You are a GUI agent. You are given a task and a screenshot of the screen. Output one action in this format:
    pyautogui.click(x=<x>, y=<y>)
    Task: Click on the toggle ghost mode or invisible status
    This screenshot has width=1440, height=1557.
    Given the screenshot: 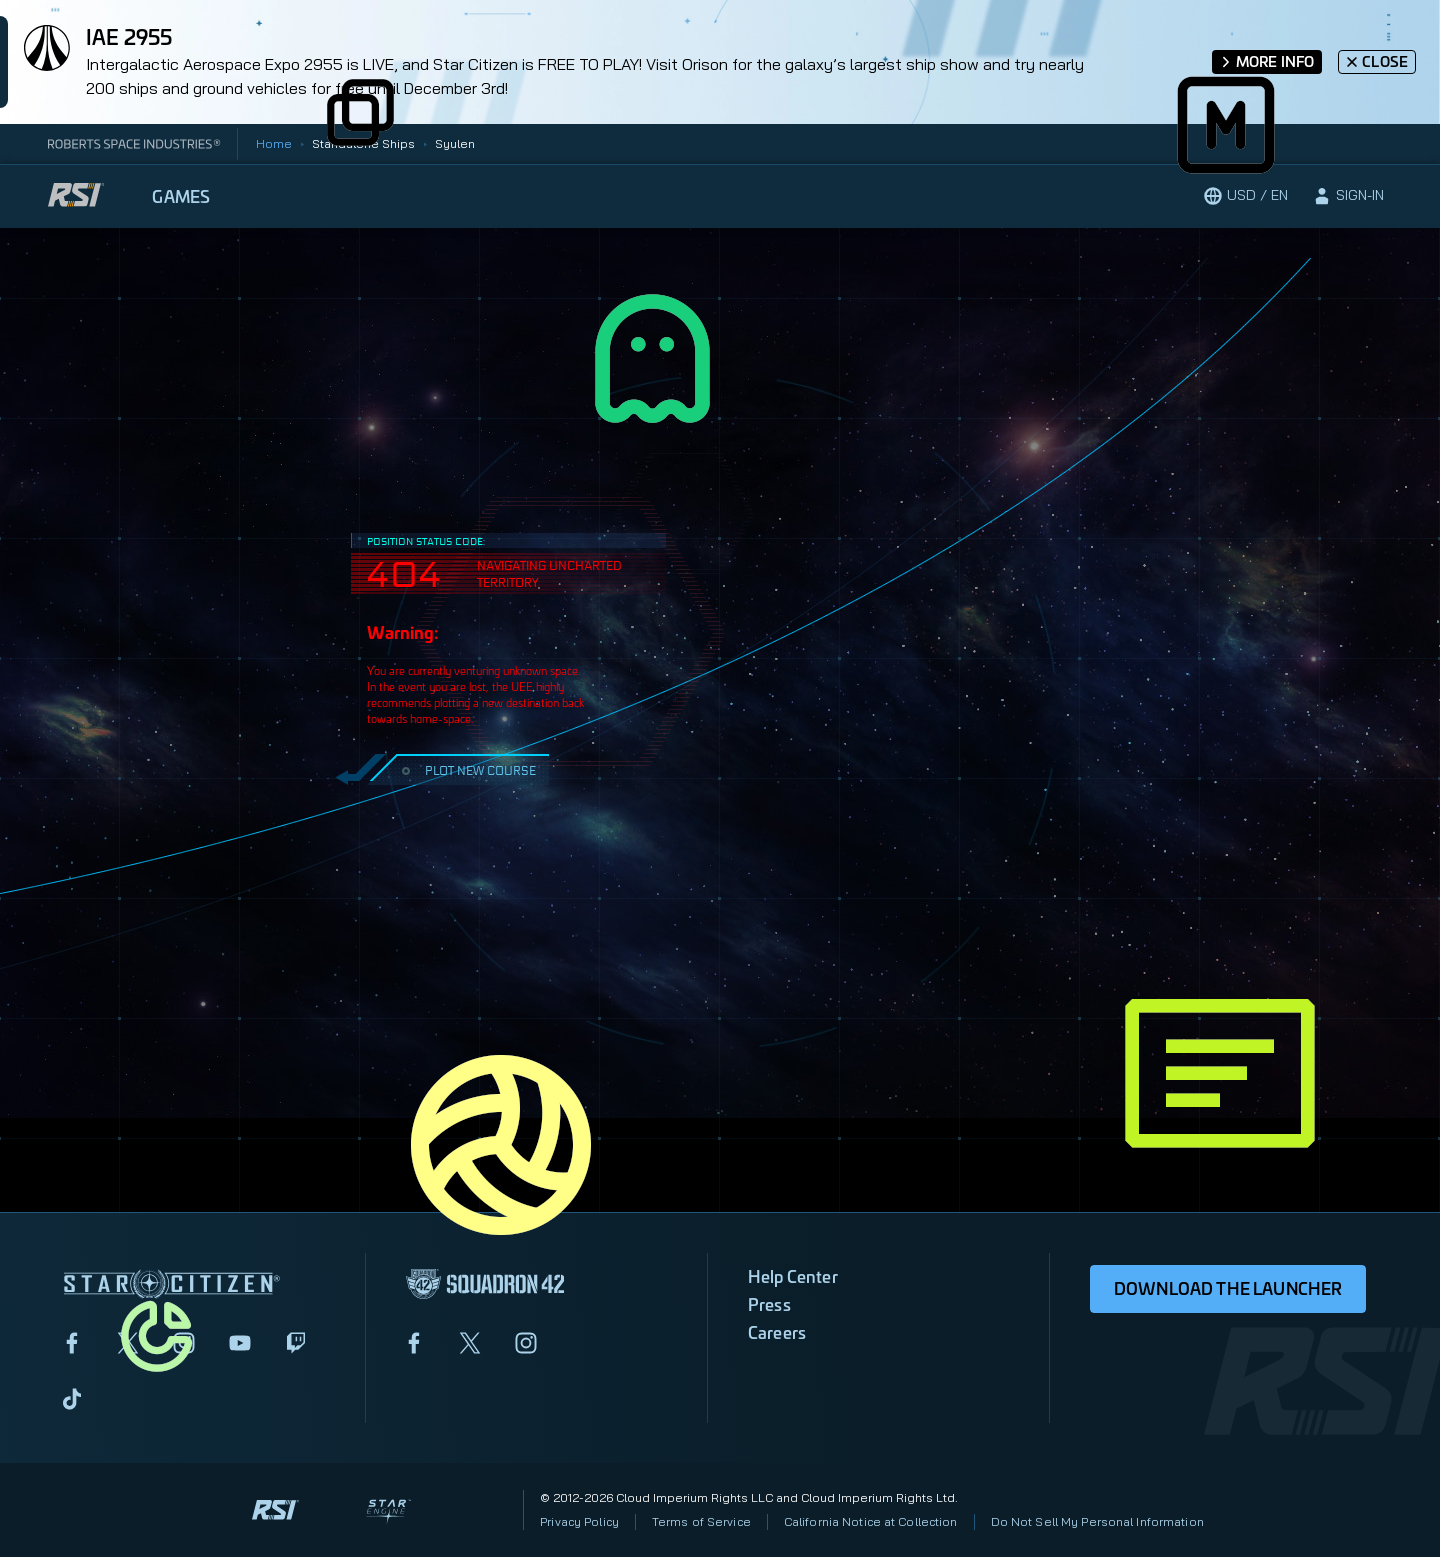 What is the action you would take?
    pyautogui.click(x=652, y=358)
    